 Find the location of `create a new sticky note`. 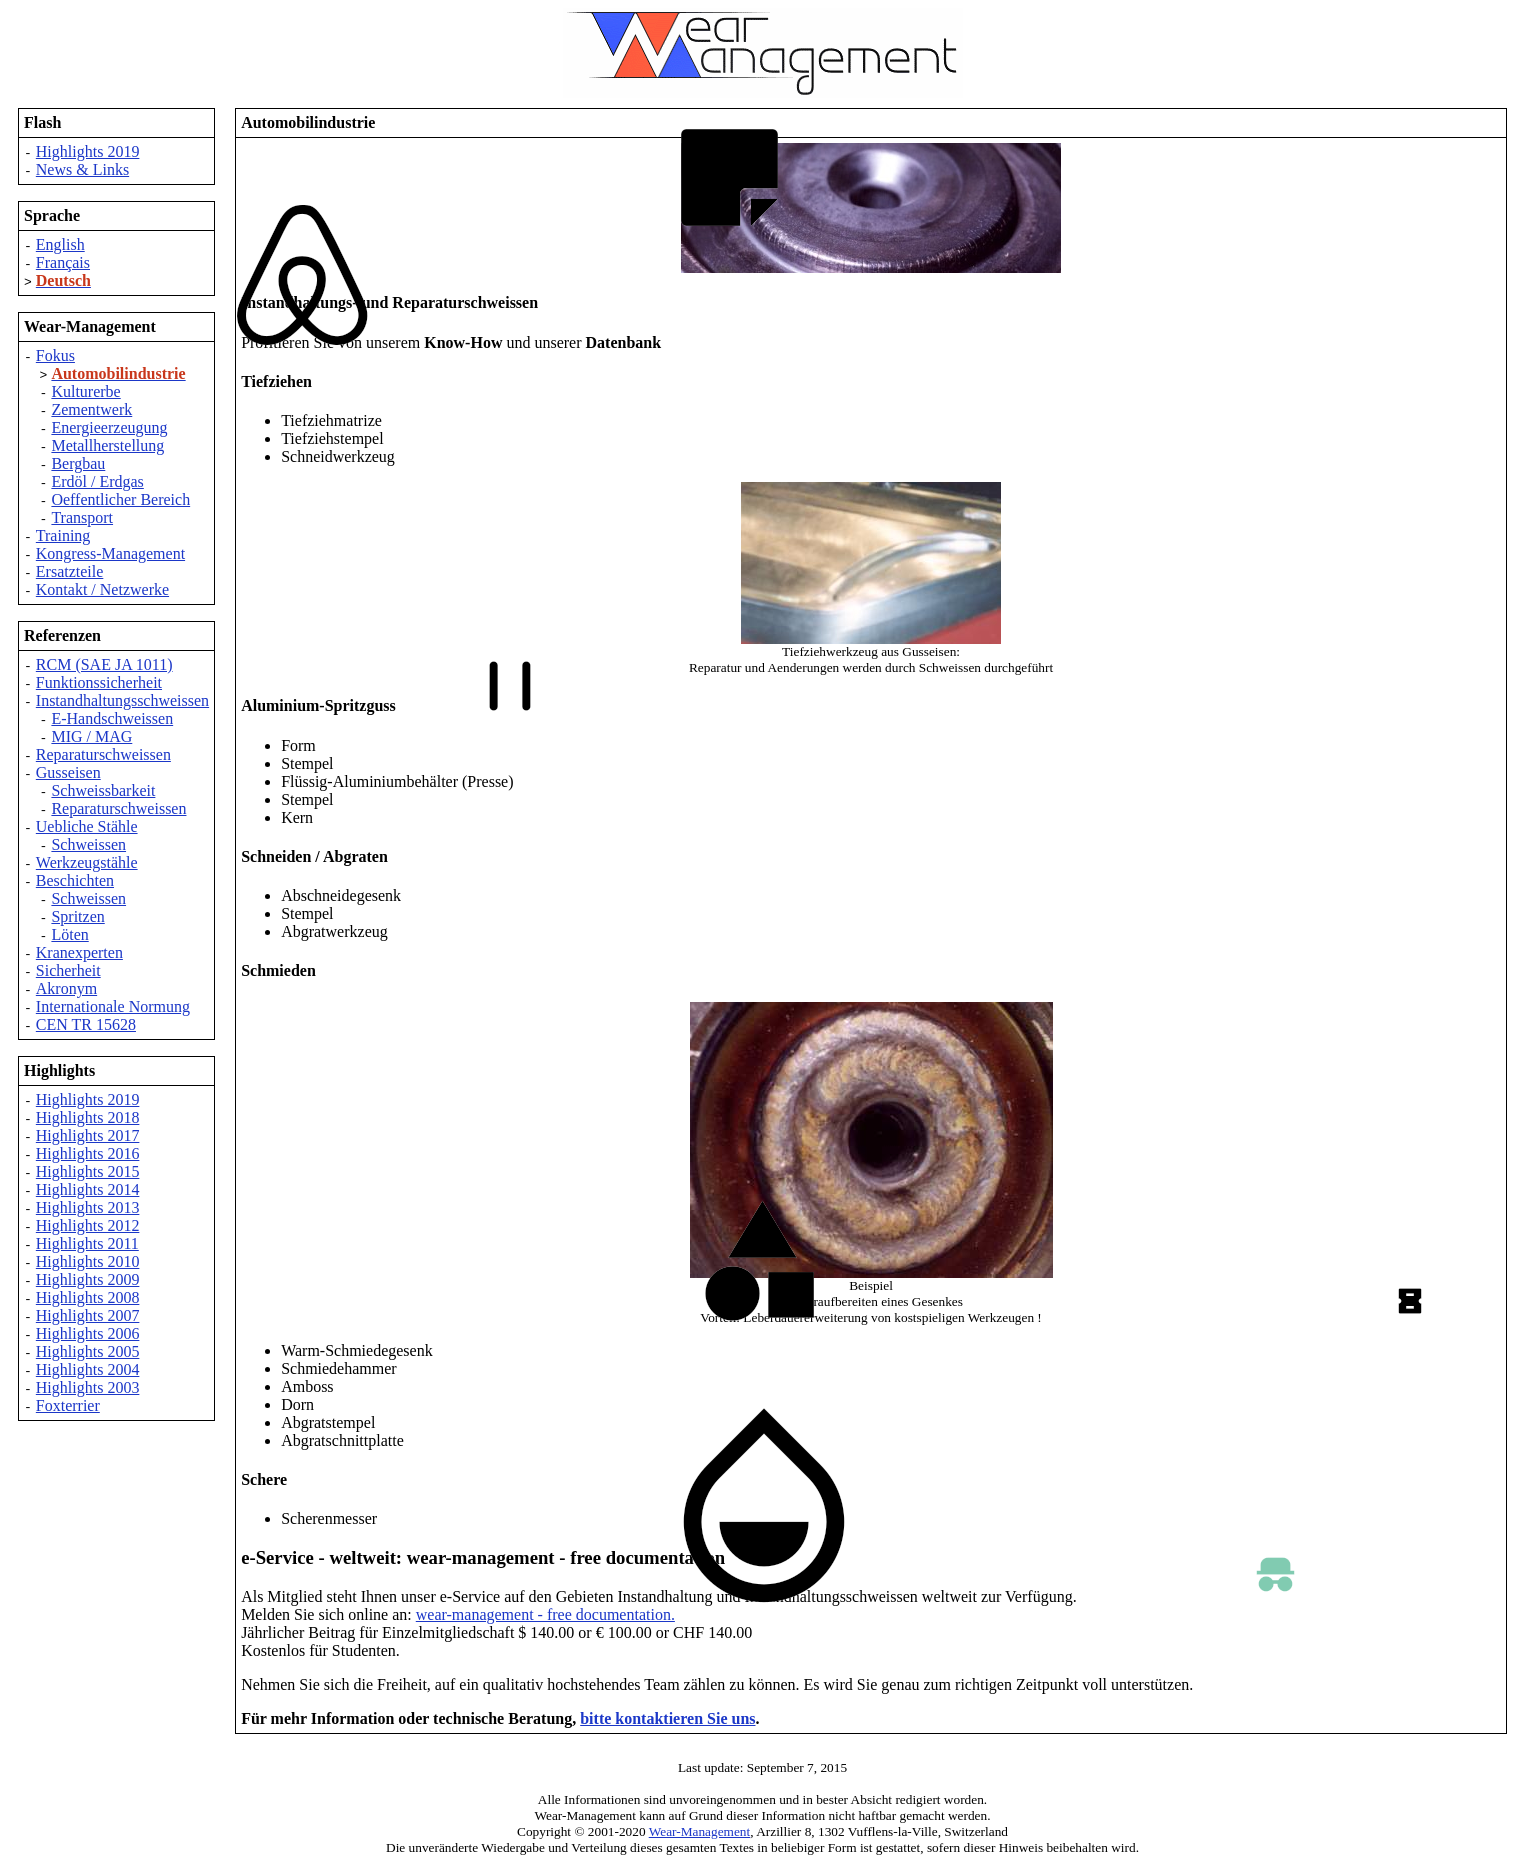

create a new sticky note is located at coordinates (729, 177).